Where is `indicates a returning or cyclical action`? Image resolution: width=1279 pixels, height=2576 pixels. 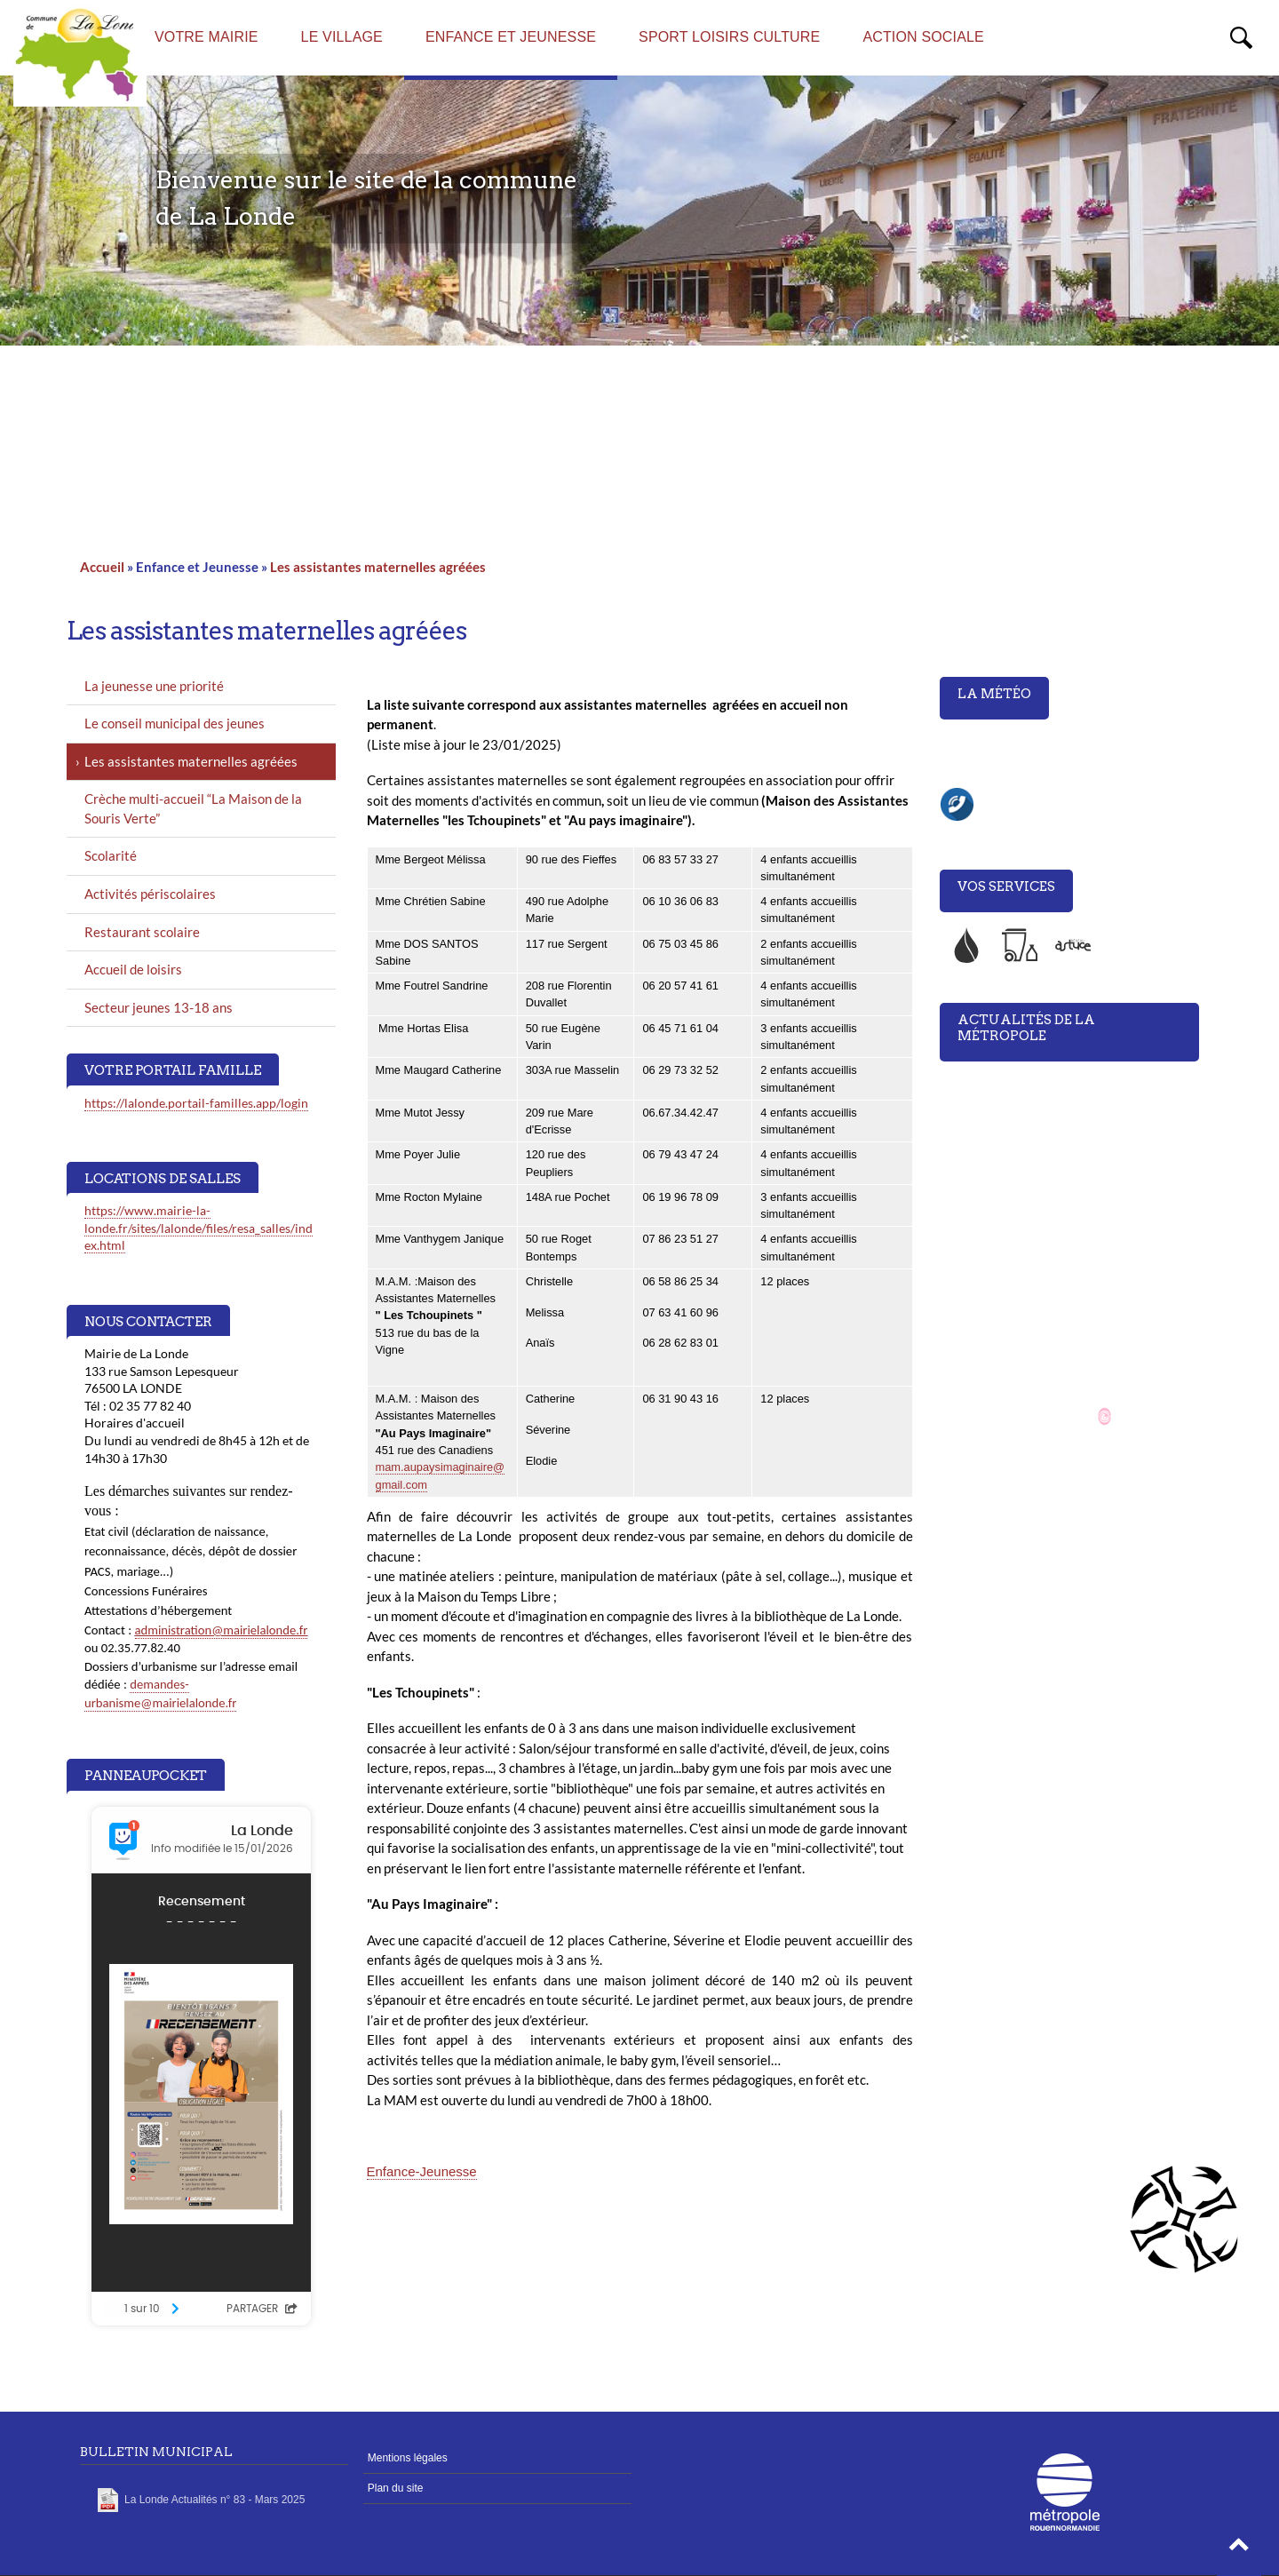
indicates a returning or cyclical action is located at coordinates (1183, 2219).